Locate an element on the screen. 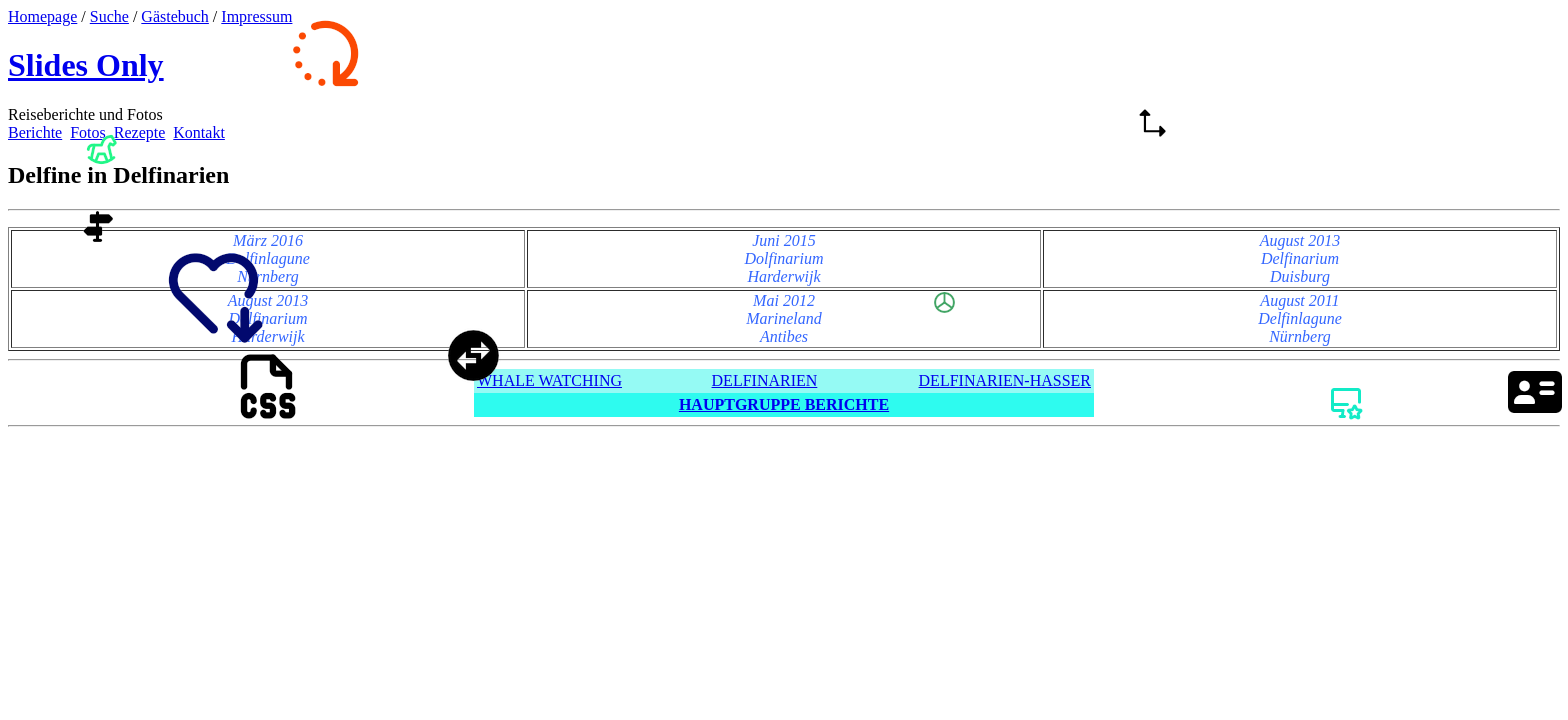  rotate image clockwise is located at coordinates (325, 53).